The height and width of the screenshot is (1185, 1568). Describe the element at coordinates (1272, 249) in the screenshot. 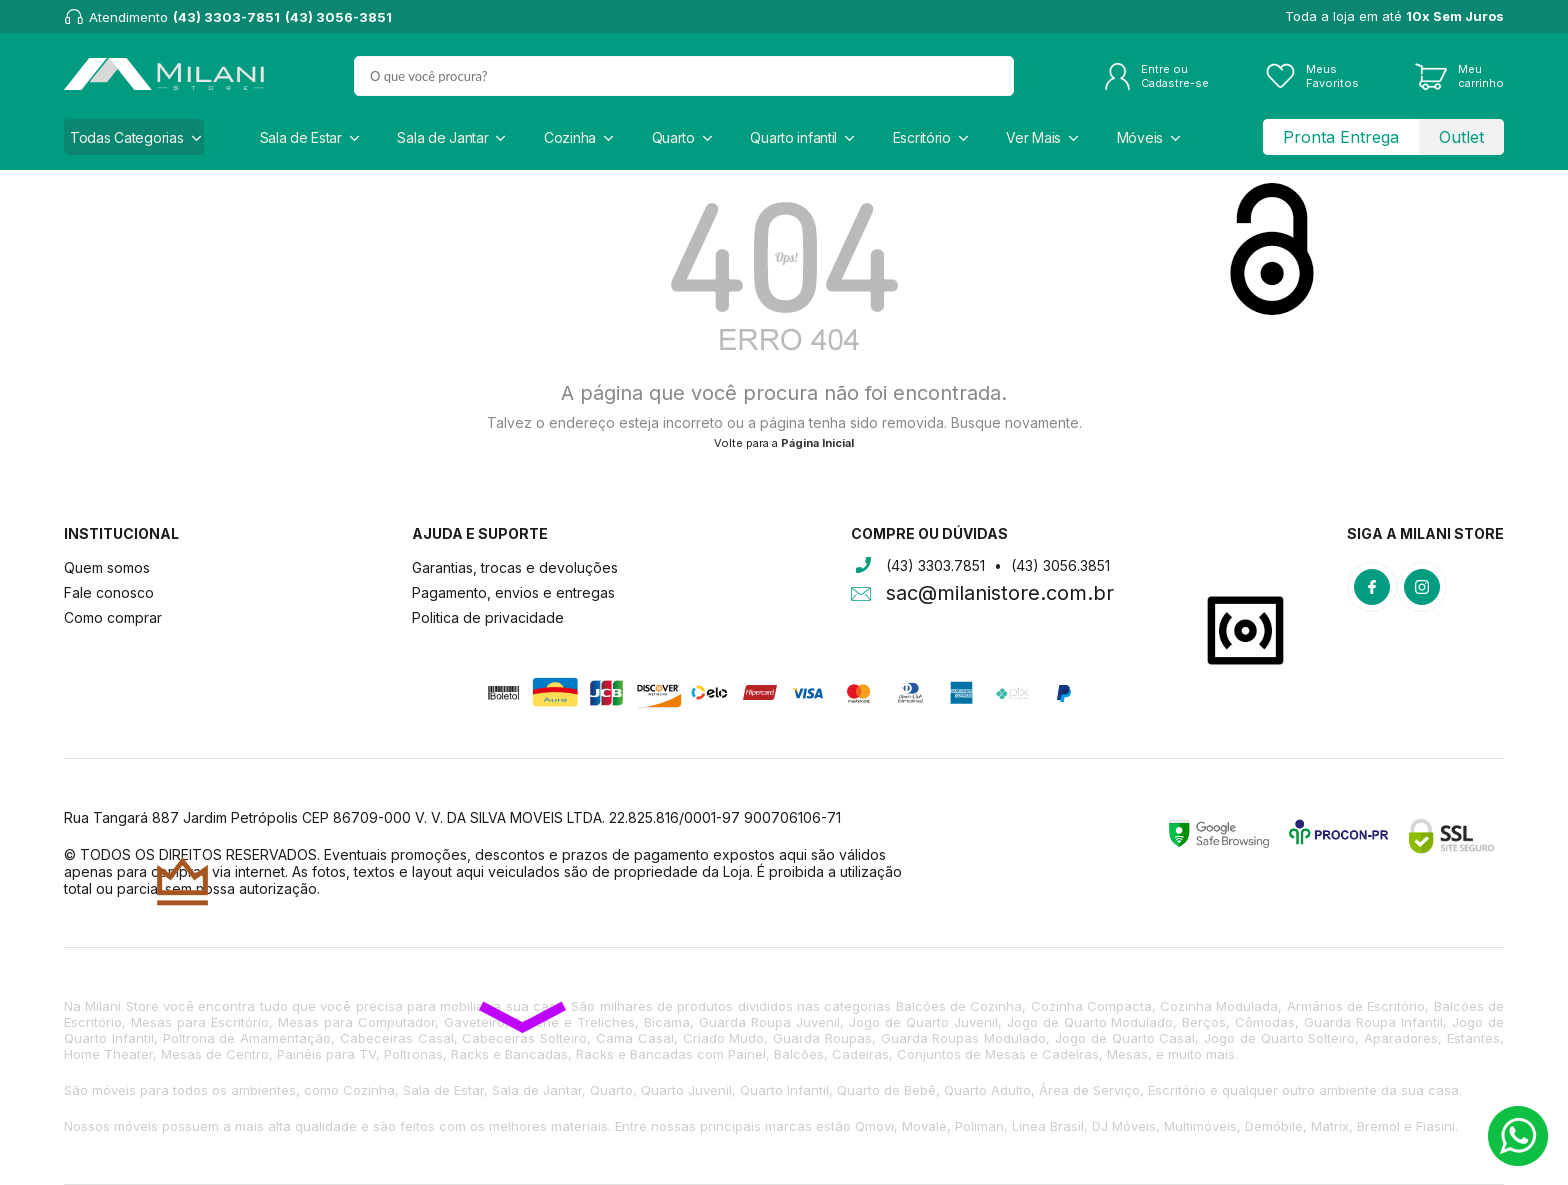

I see `indicates open access content available without subscription` at that location.